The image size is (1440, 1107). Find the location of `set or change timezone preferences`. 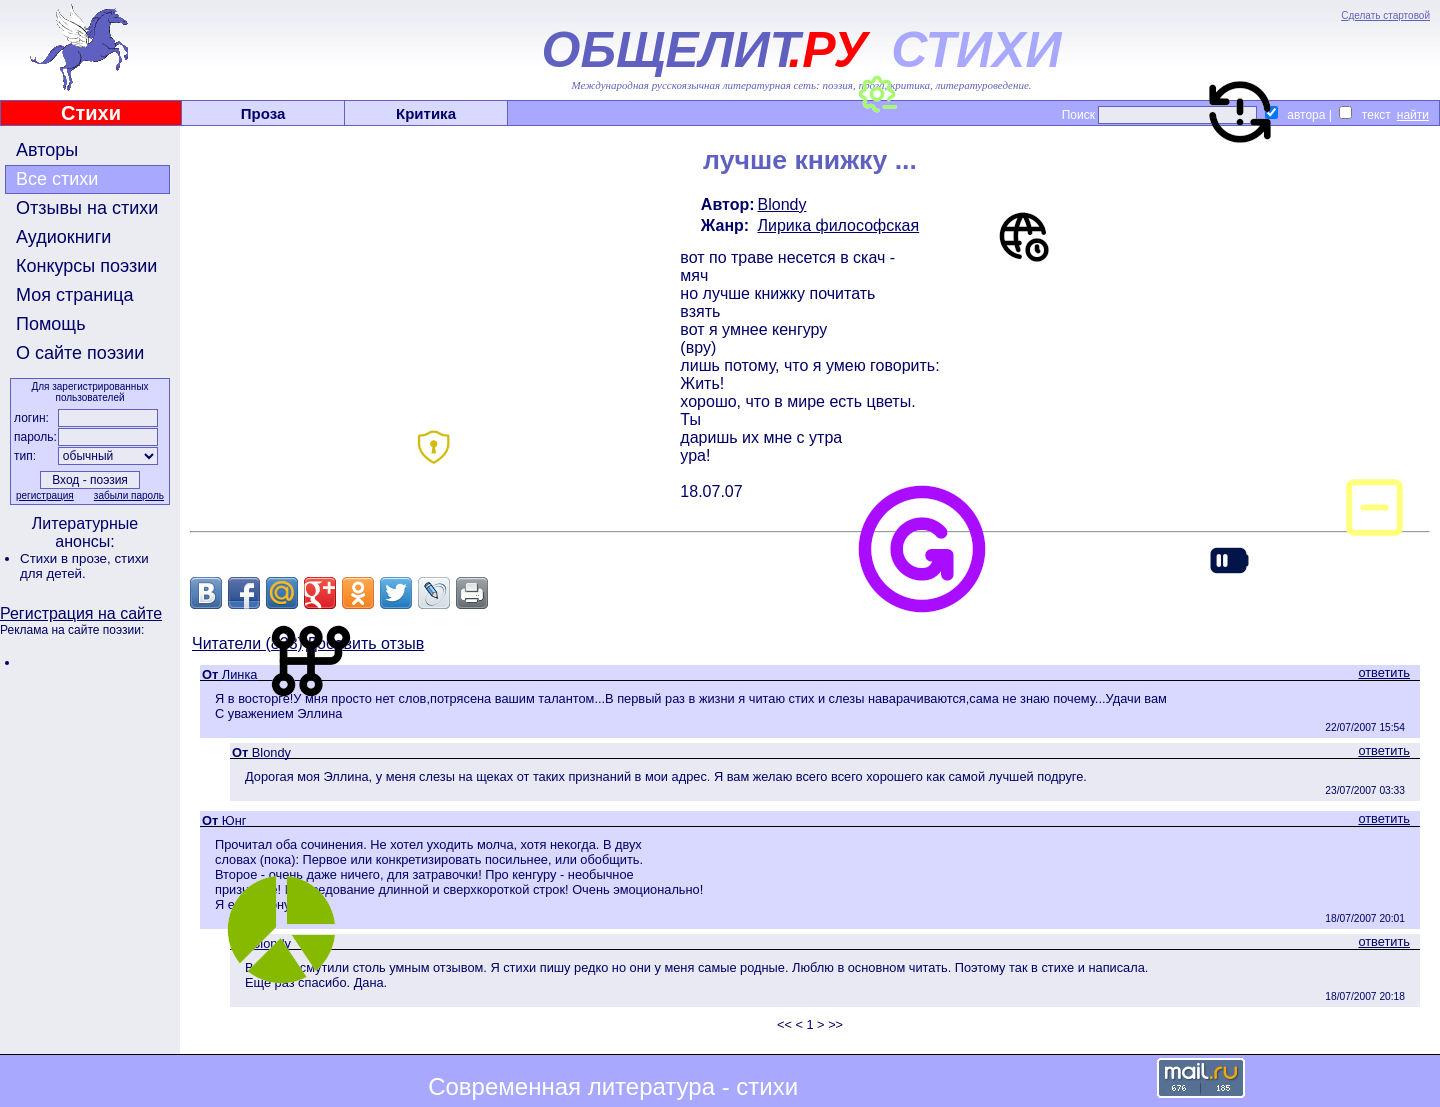

set or change timezone preferences is located at coordinates (1023, 236).